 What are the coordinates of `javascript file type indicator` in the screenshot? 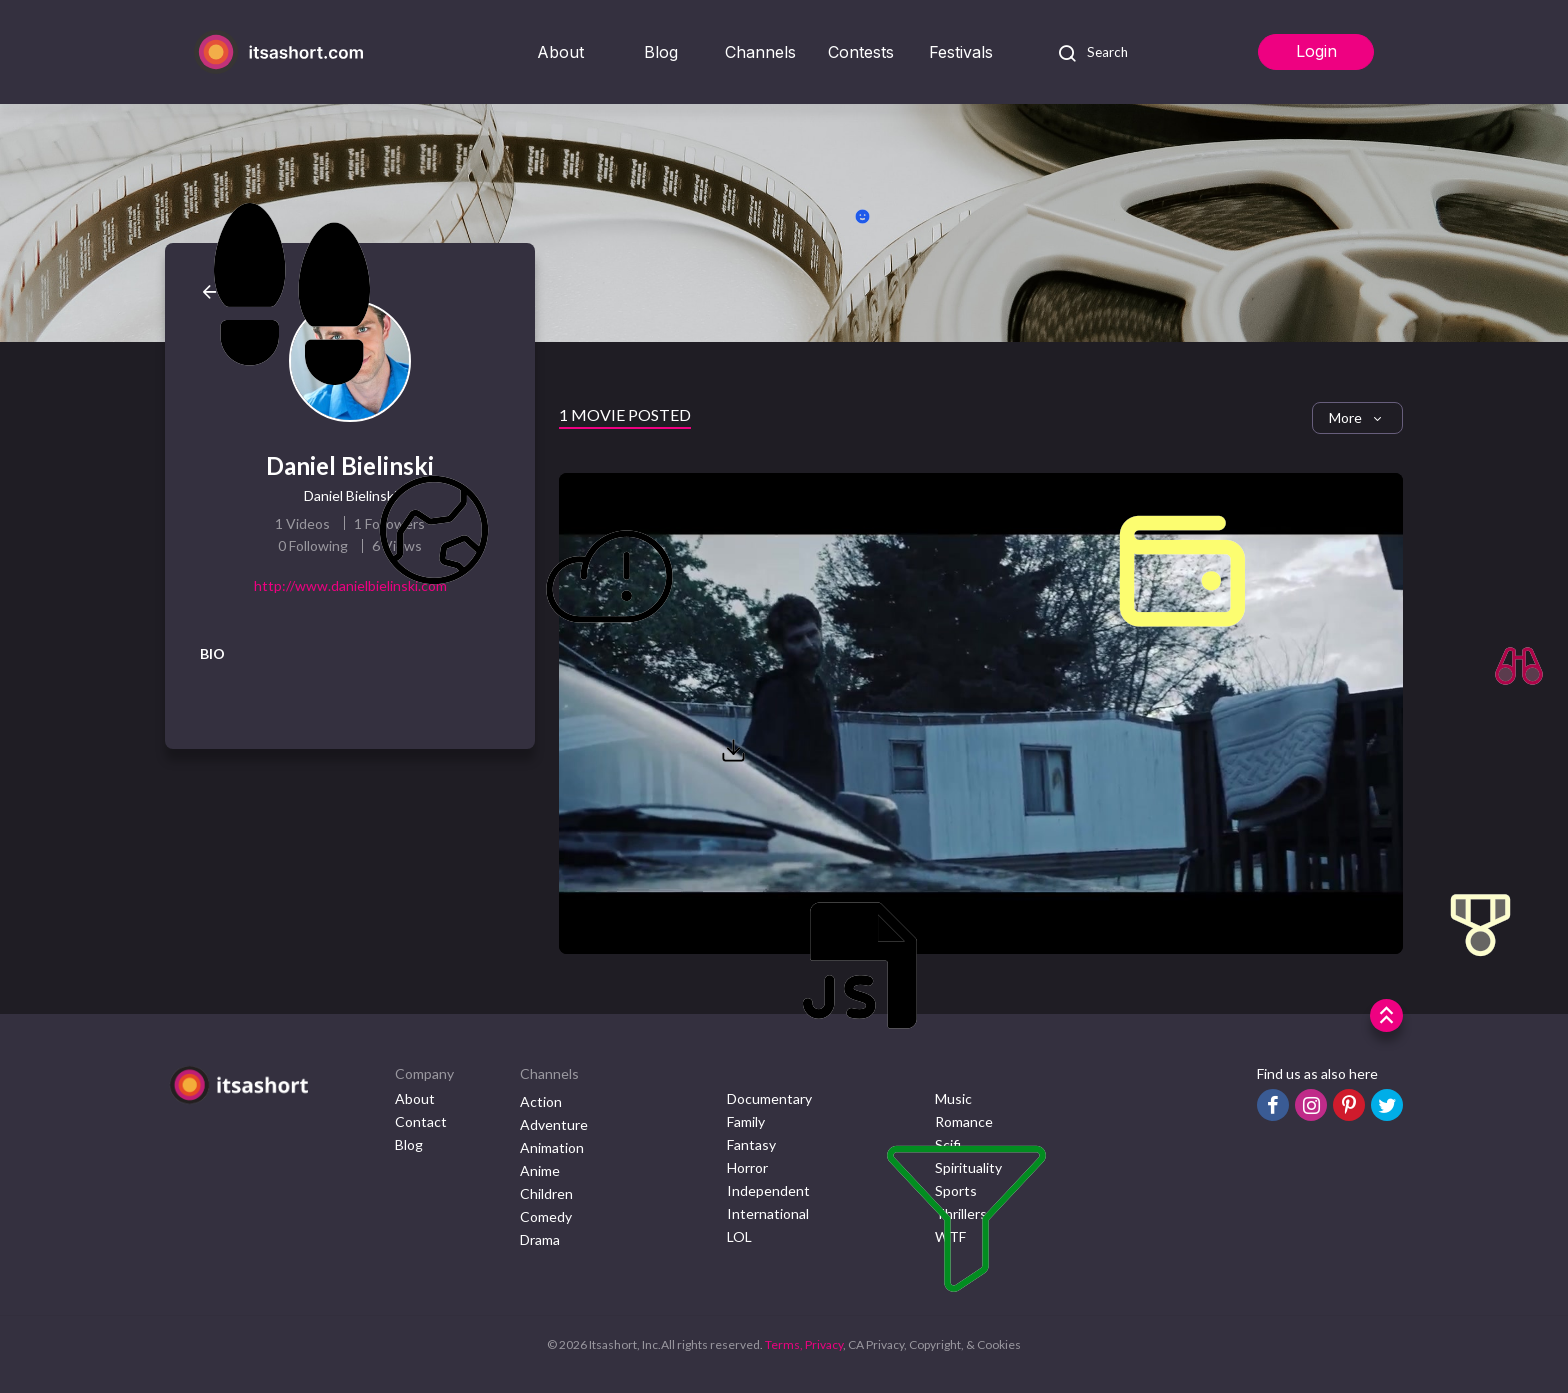 It's located at (863, 965).